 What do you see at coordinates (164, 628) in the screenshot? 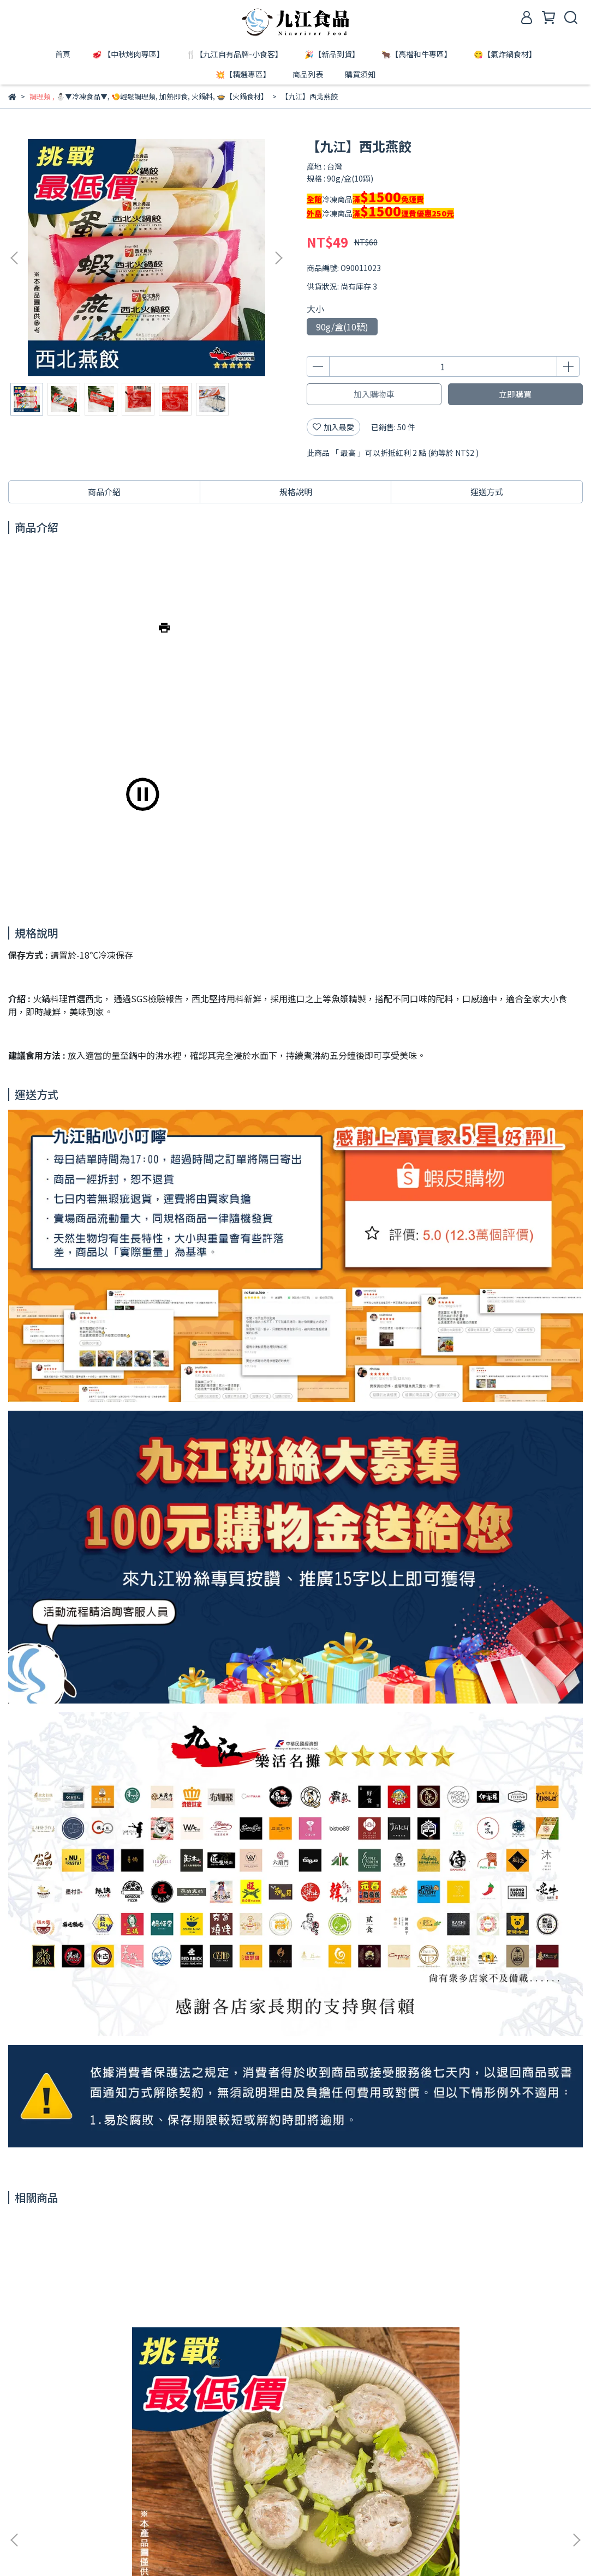
I see `print current document or page` at bounding box center [164, 628].